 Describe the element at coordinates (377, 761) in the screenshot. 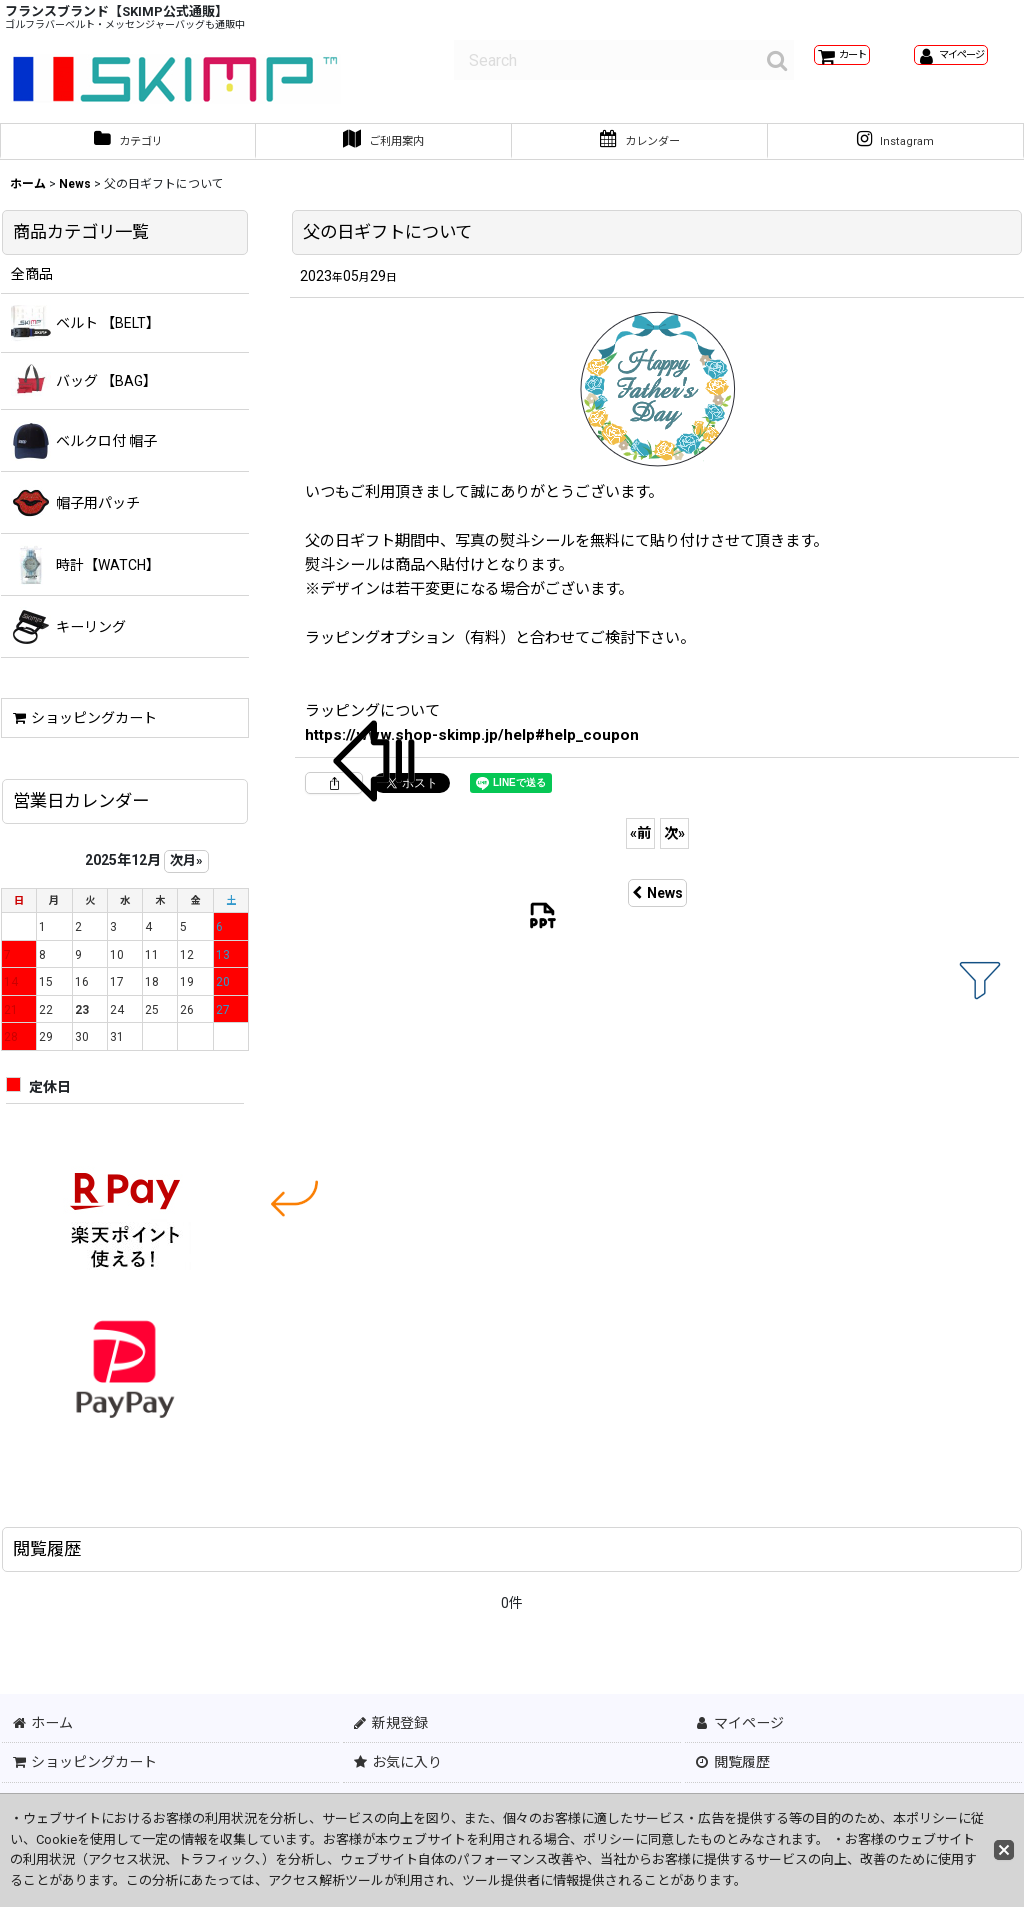

I see `go back to the beginning` at that location.